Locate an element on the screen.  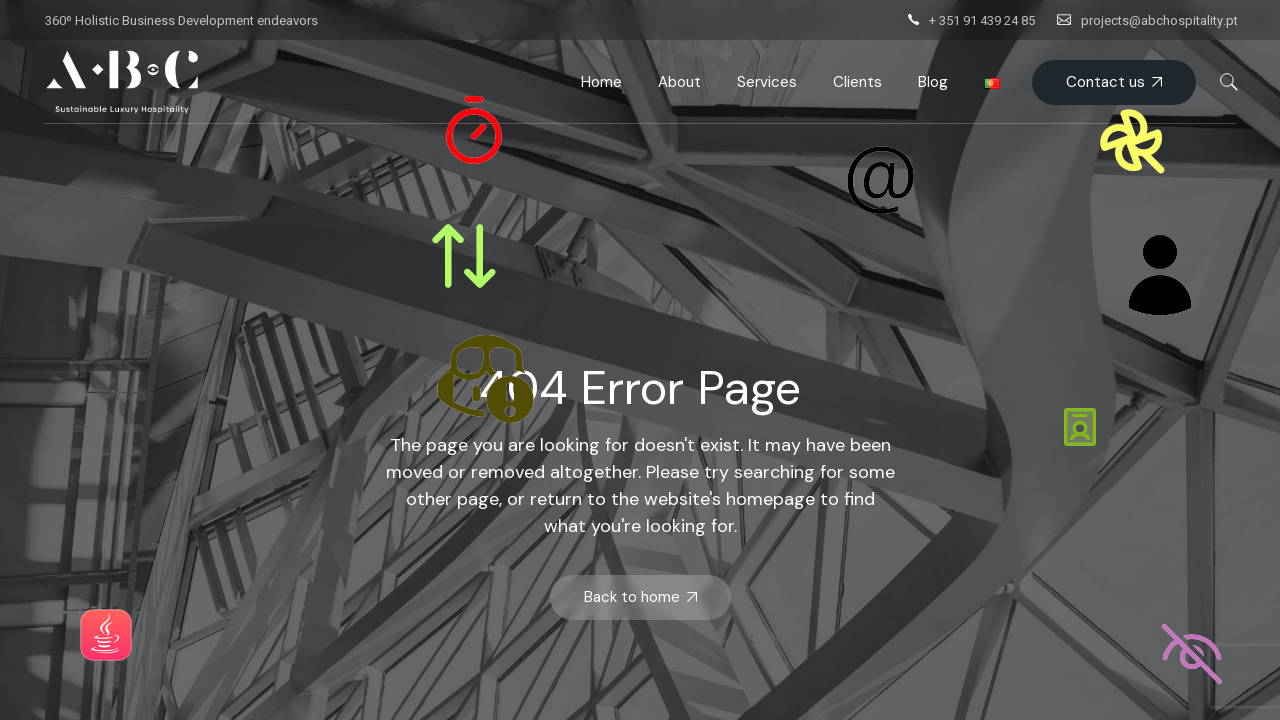
view your profile or identification details is located at coordinates (1080, 427).